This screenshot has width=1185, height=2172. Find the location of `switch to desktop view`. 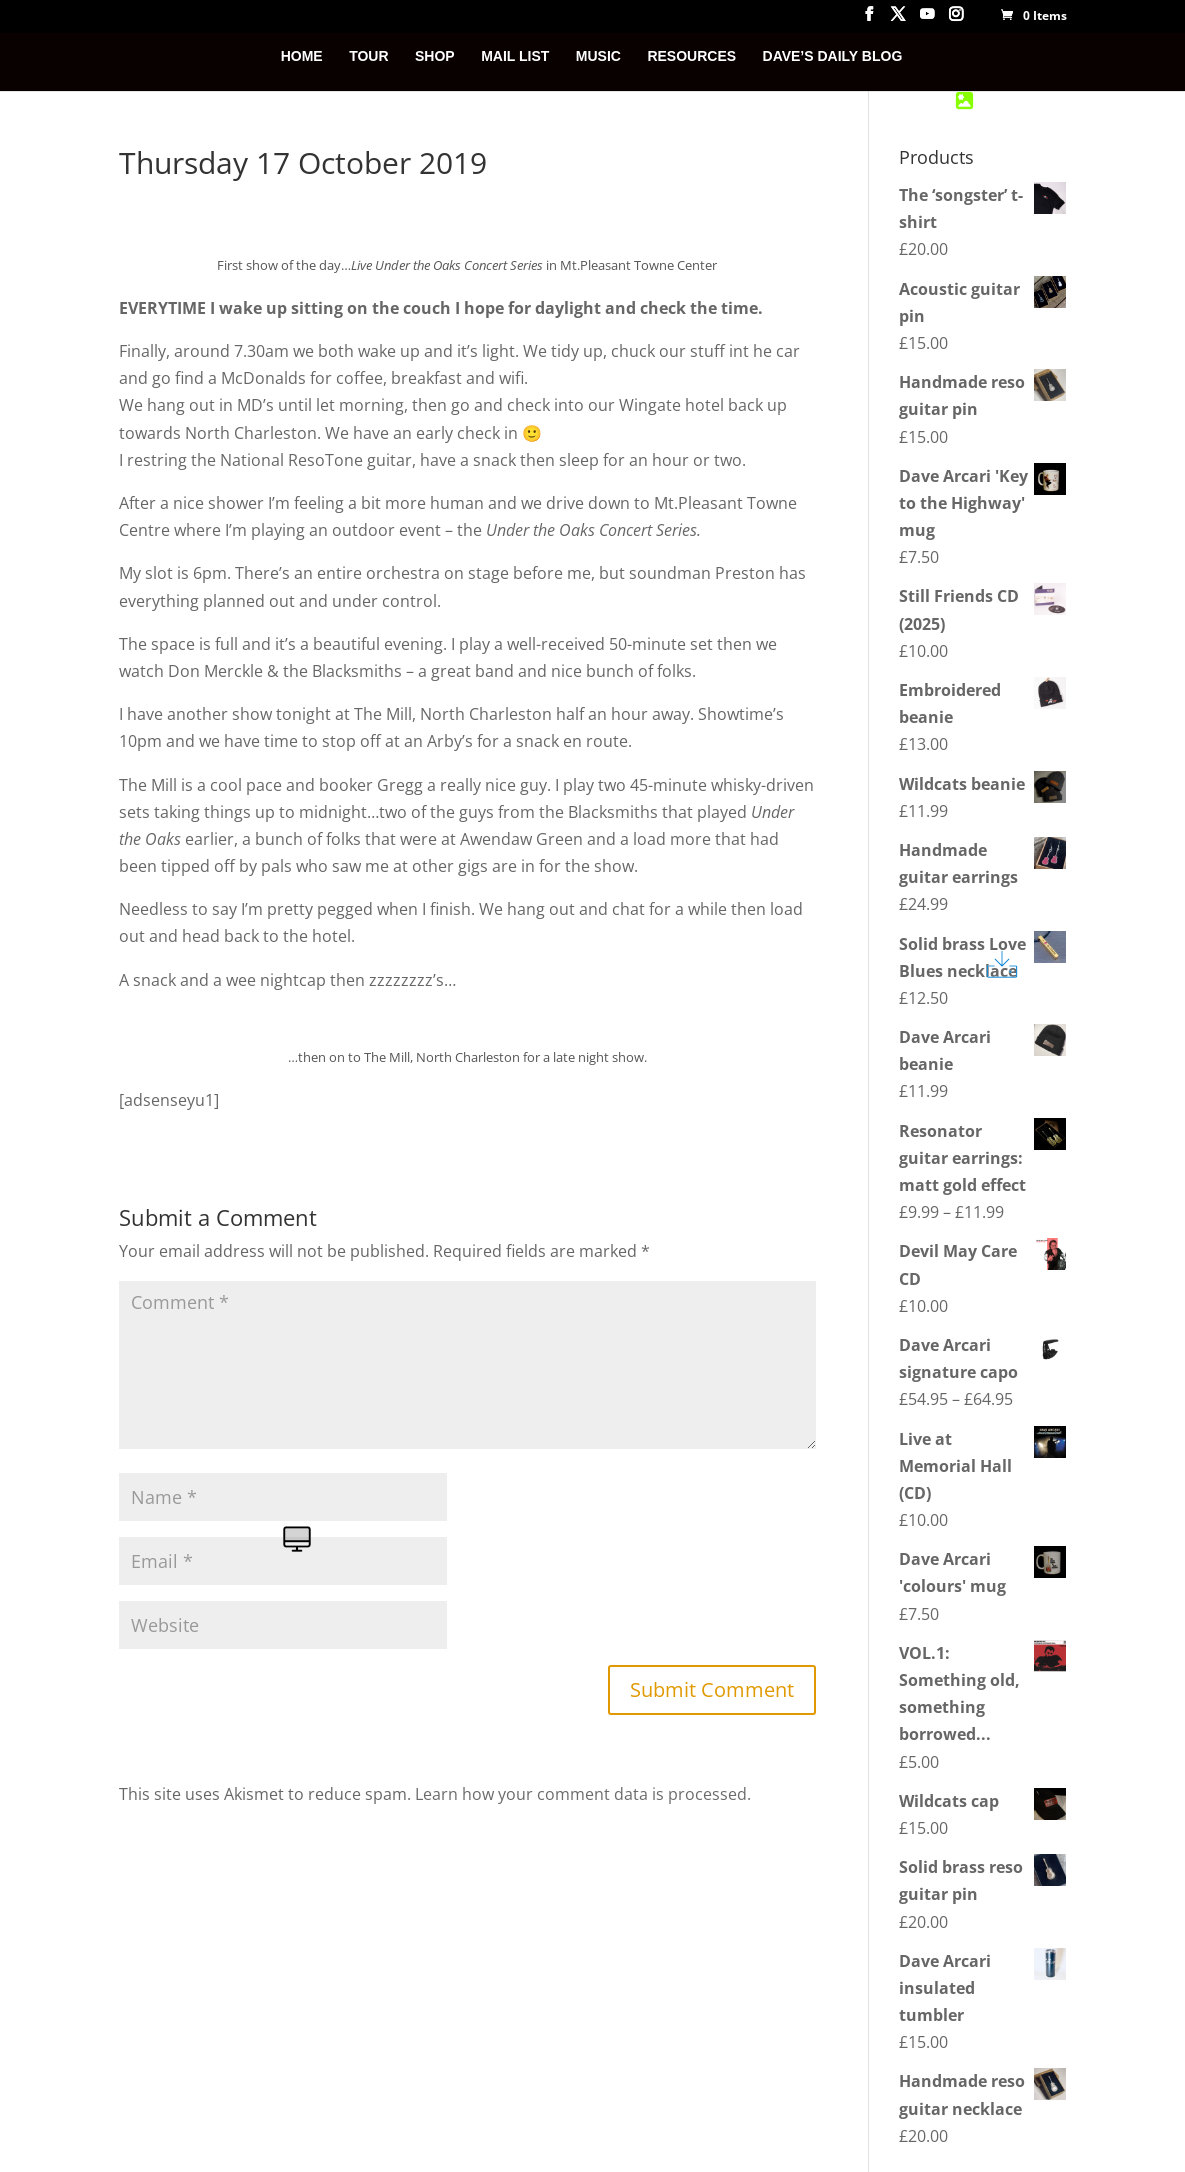

switch to desktop view is located at coordinates (297, 1538).